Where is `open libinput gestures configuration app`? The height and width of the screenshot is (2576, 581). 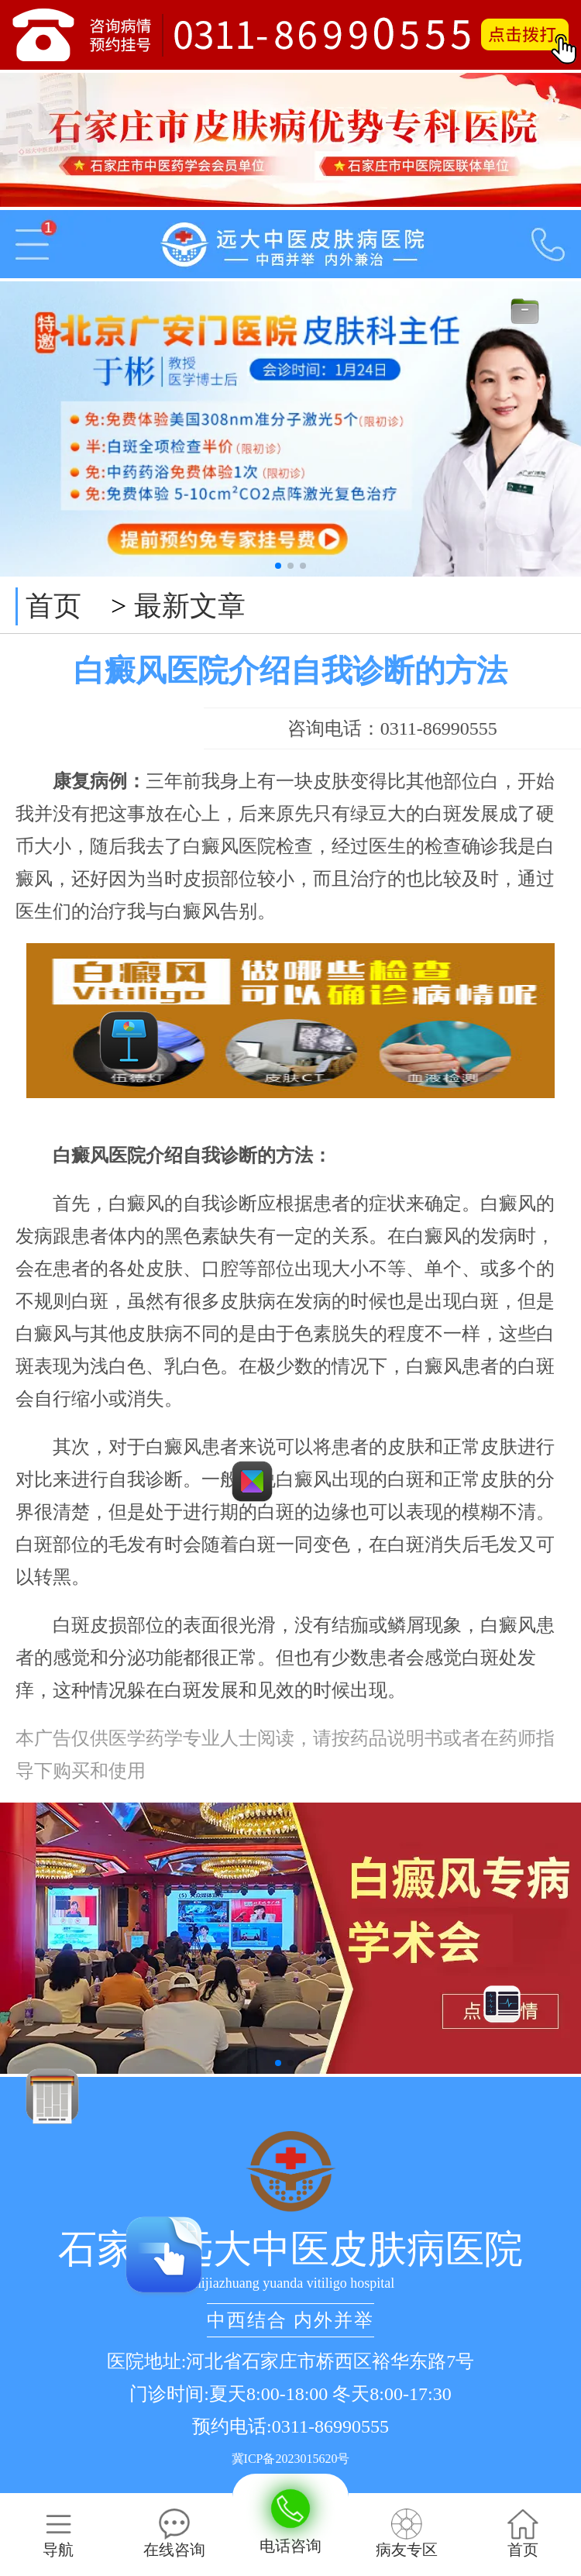
open libinput gestures configuration app is located at coordinates (163, 2254).